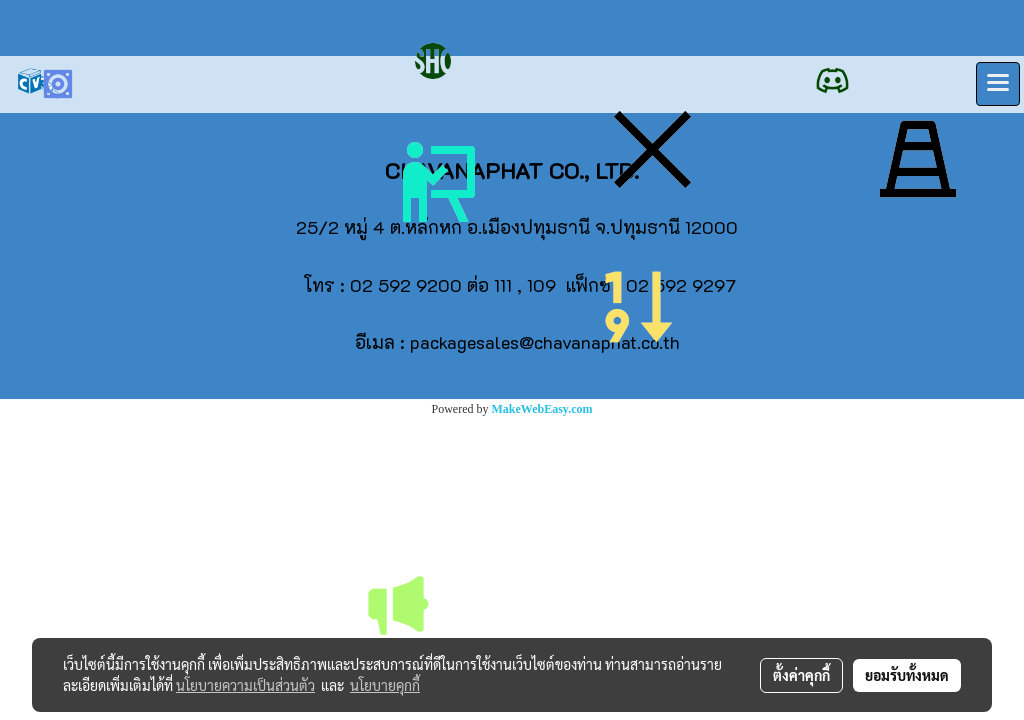  What do you see at coordinates (58, 84) in the screenshot?
I see `adjust speaker or audio output settings` at bounding box center [58, 84].